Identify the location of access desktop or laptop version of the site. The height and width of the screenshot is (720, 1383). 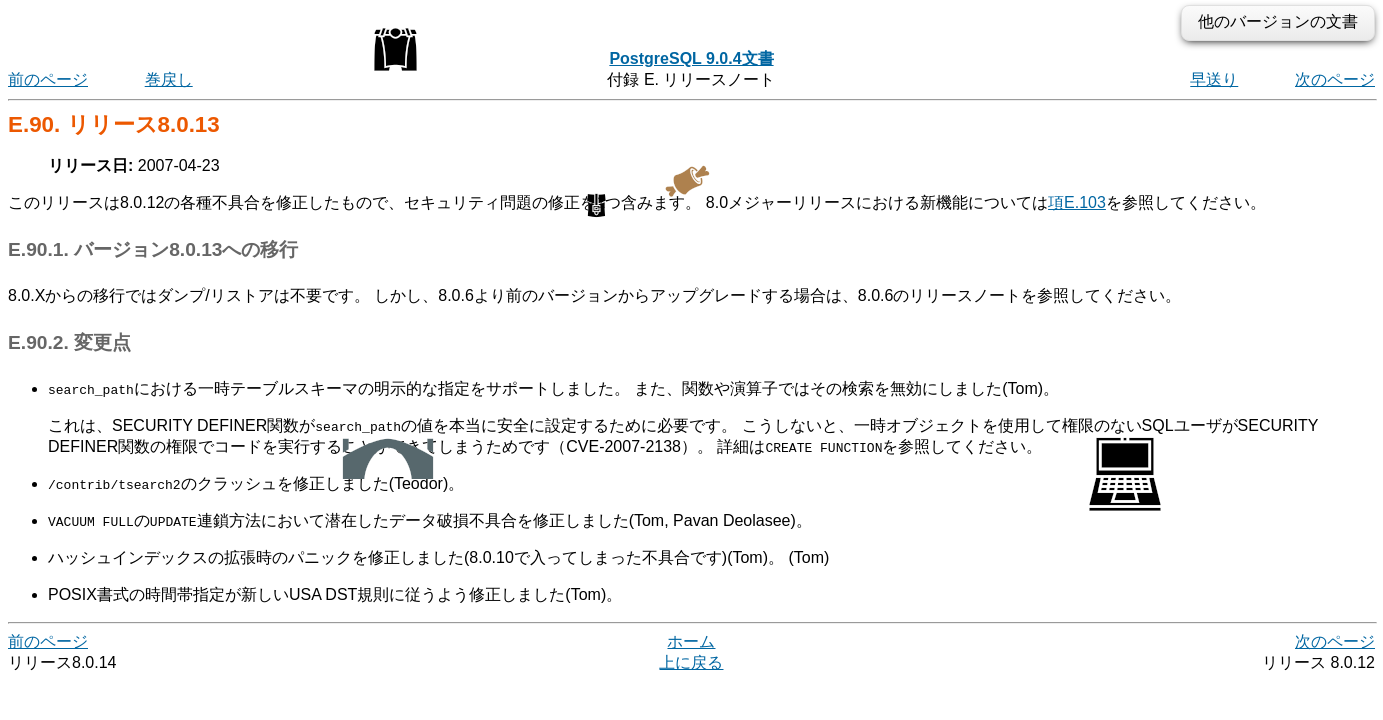
(1125, 474).